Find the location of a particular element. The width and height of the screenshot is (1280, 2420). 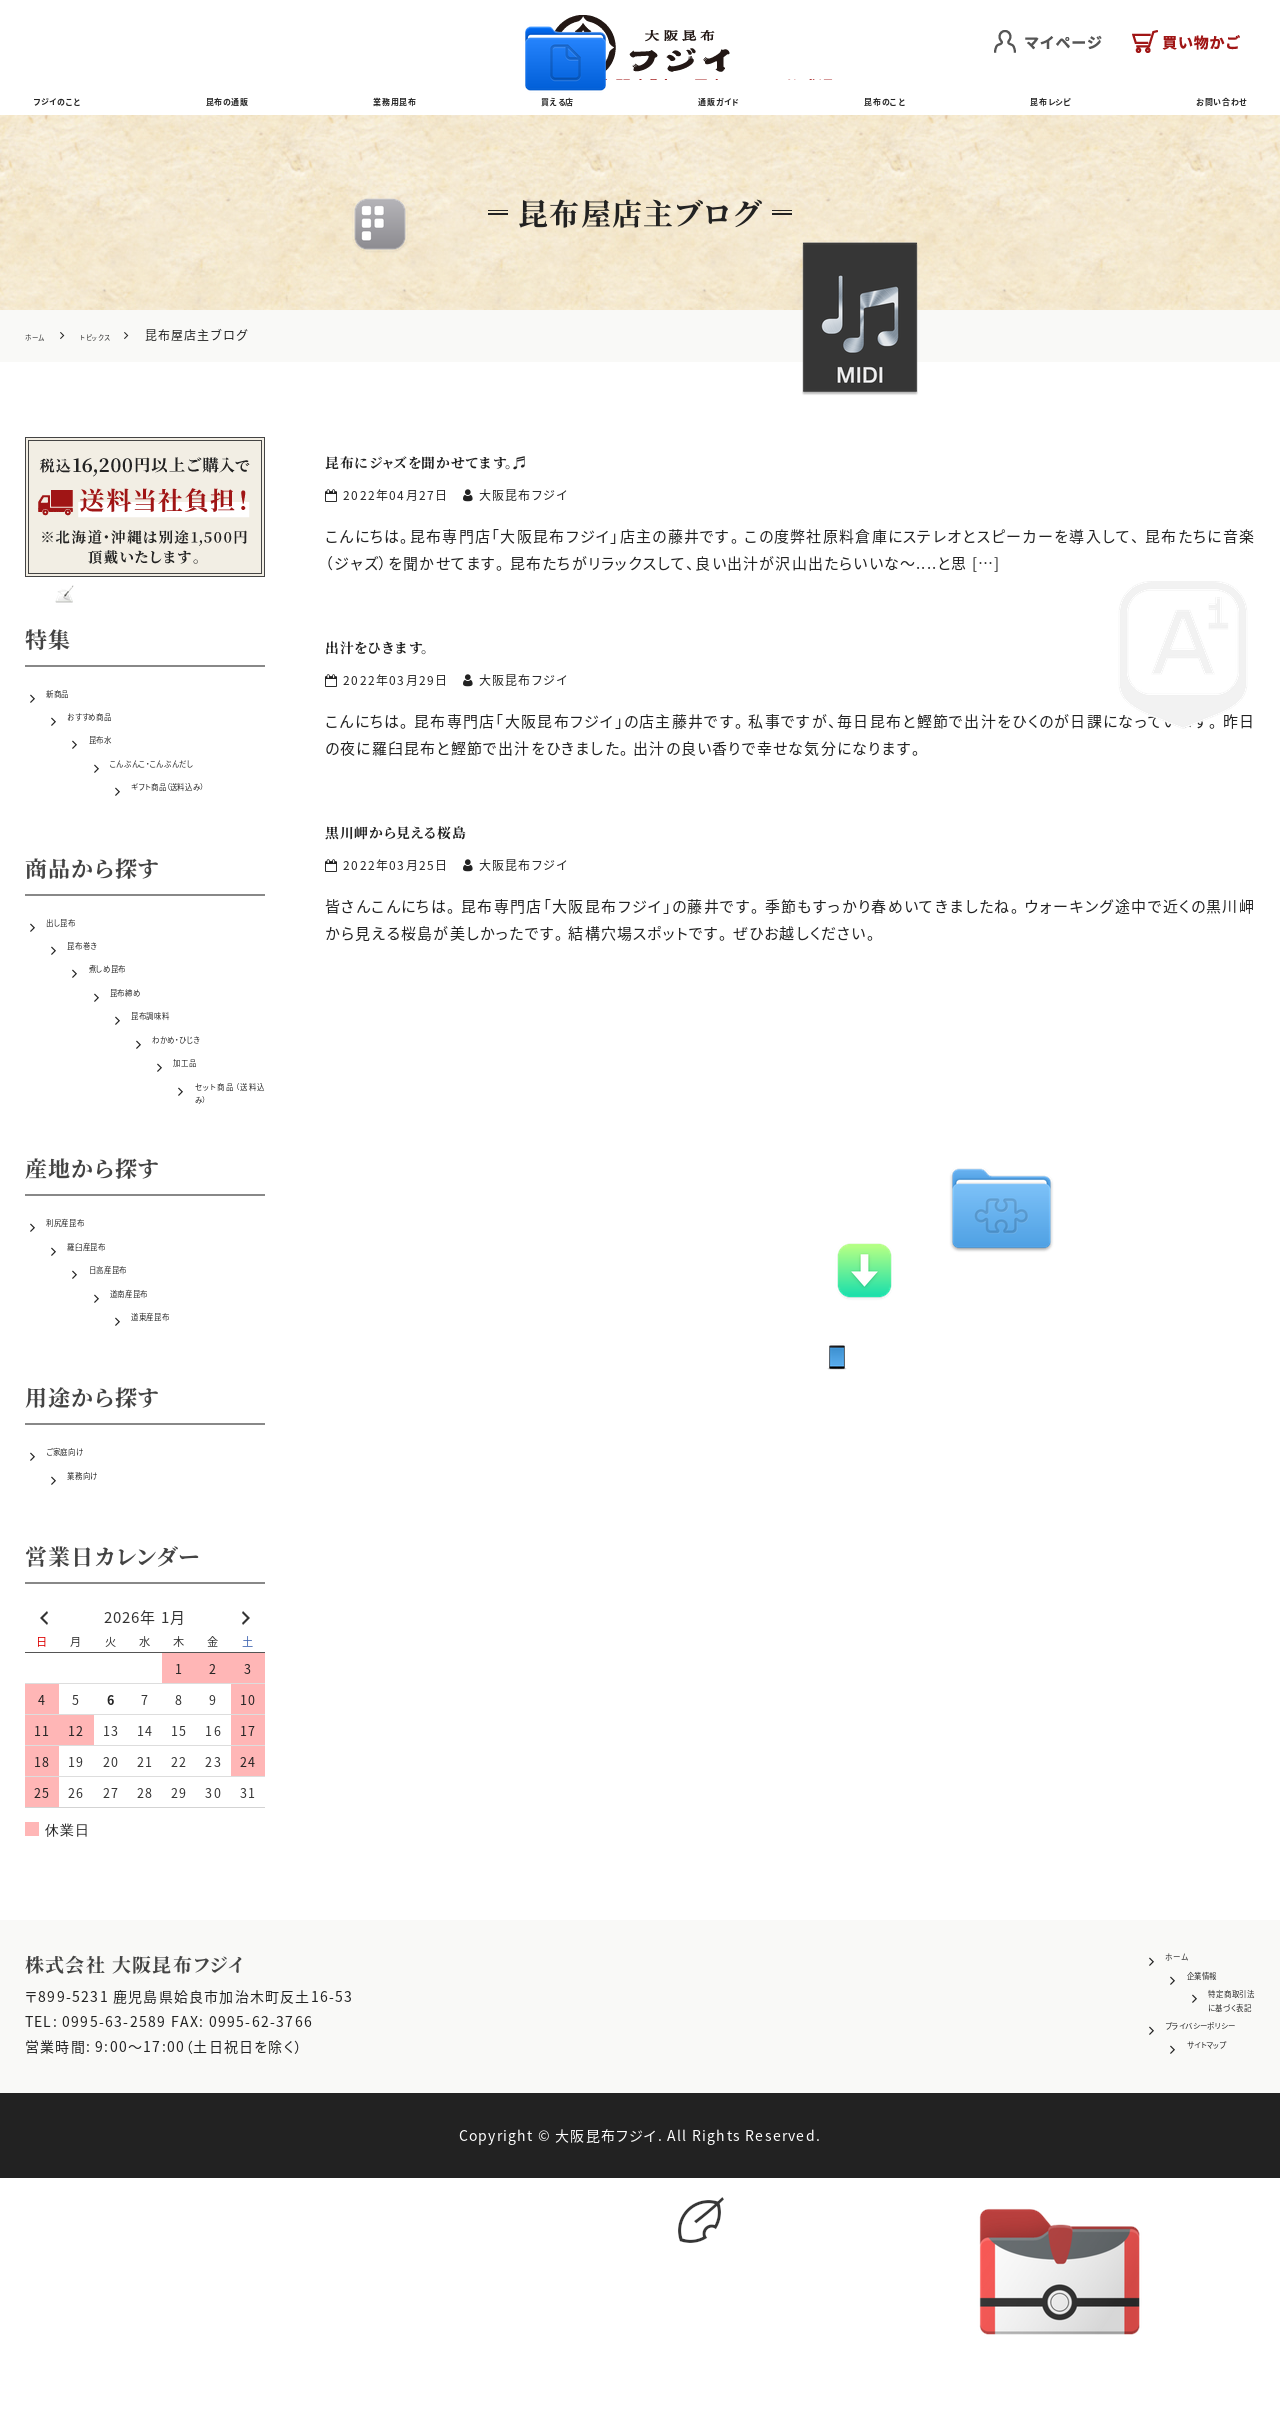

open your documents folder is located at coordinates (565, 58).